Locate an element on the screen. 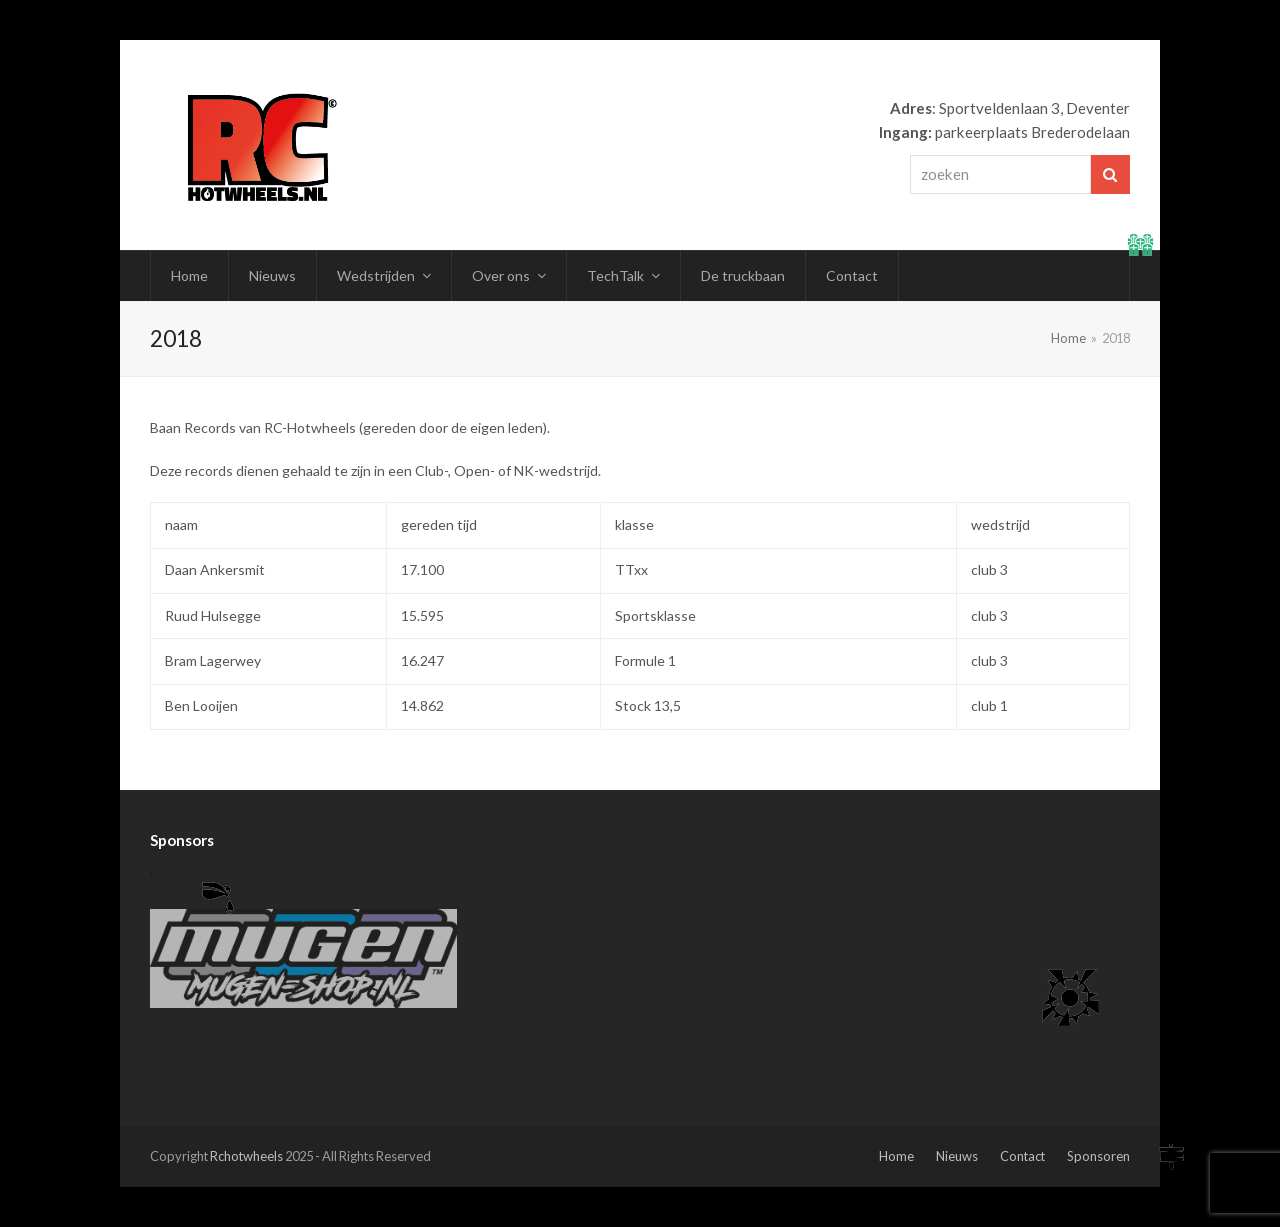  view in-game signpost or hint is located at coordinates (1172, 1156).